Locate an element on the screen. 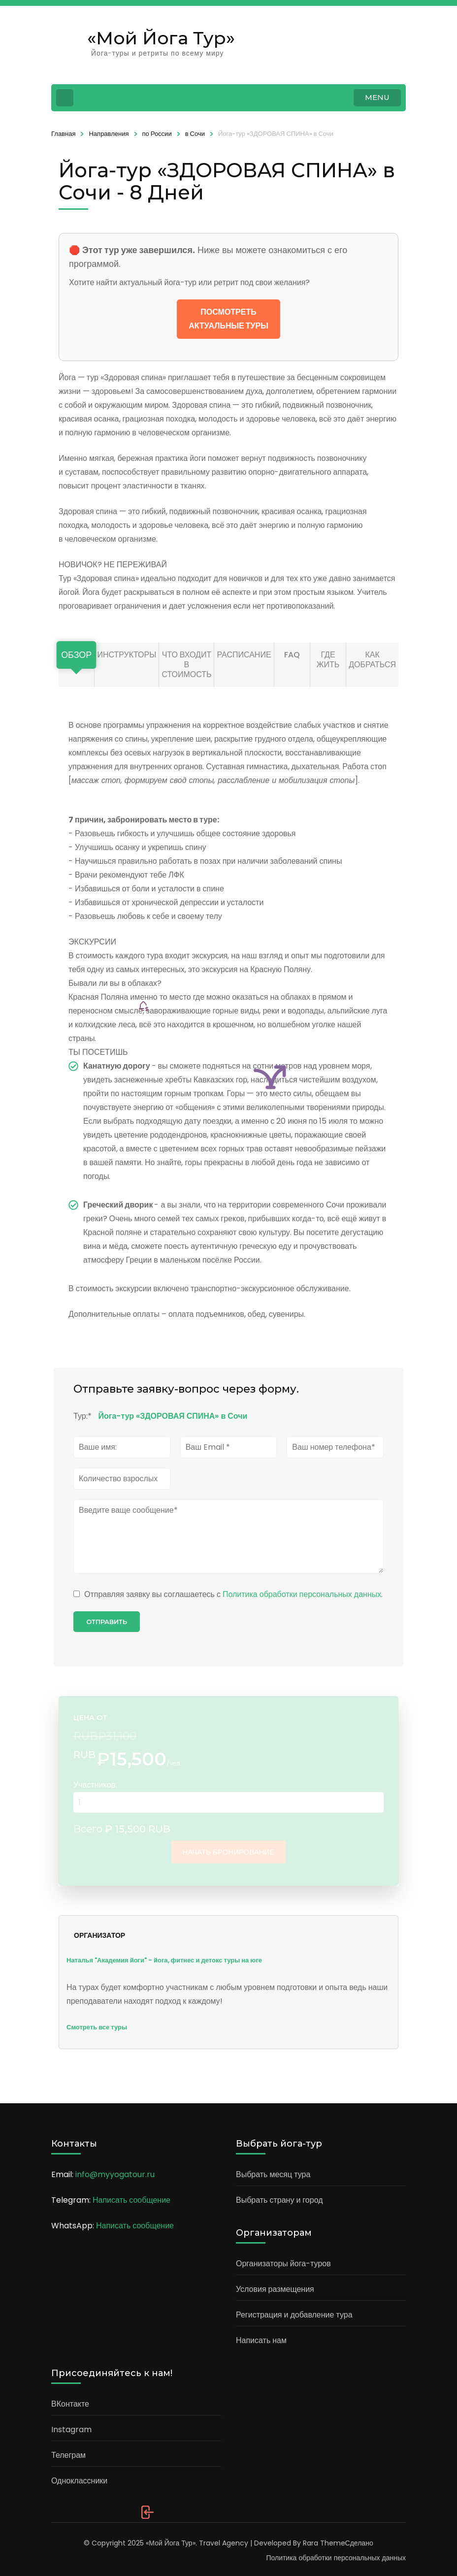  set up price alerts or payment notifications is located at coordinates (143, 1006).